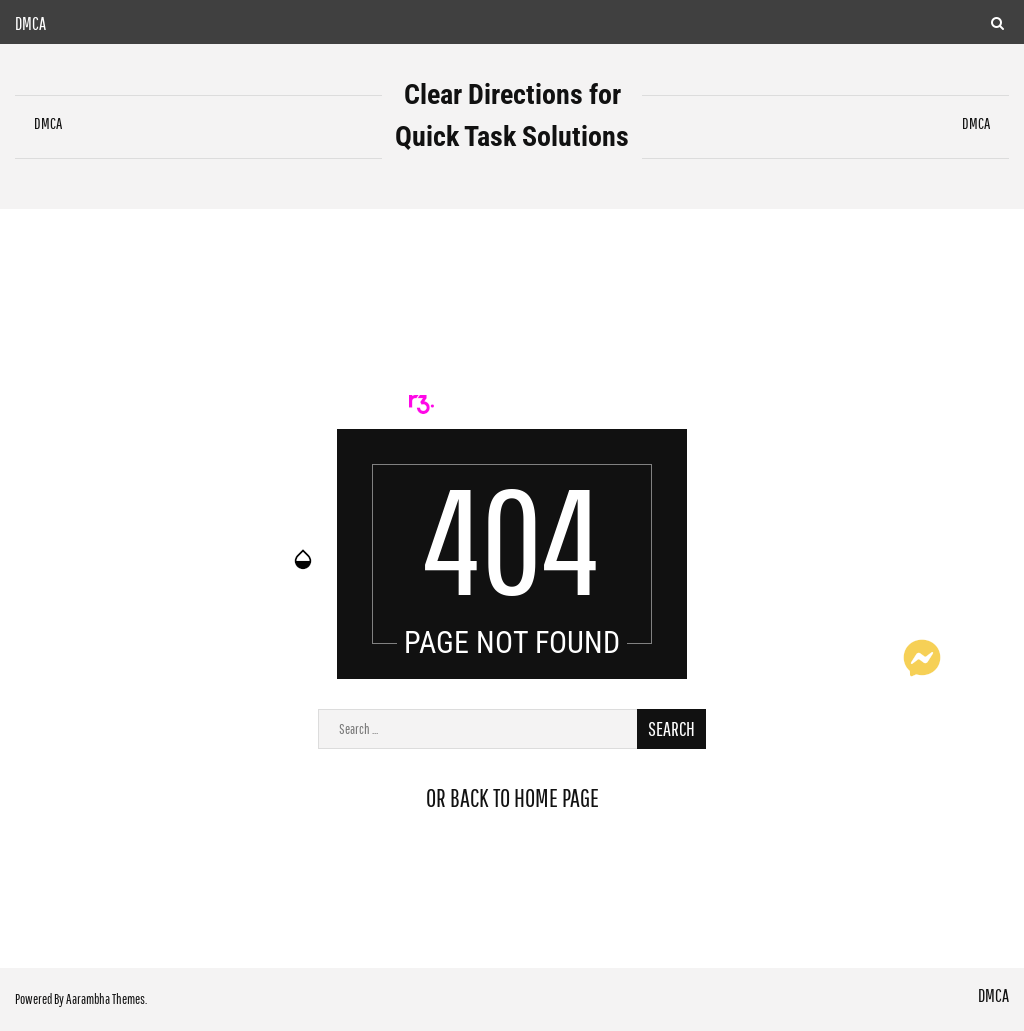 The height and width of the screenshot is (1031, 1024). I want to click on open facebook messenger, so click(922, 658).